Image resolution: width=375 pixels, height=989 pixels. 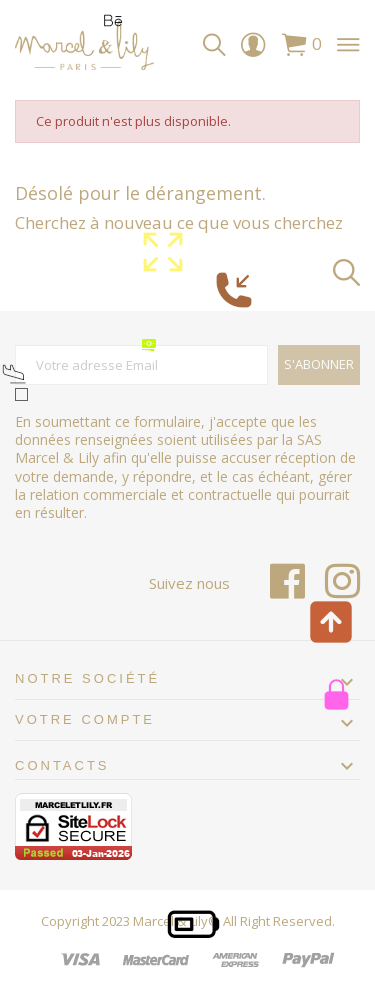 What do you see at coordinates (163, 252) in the screenshot?
I see `expand to fullscreen mode` at bounding box center [163, 252].